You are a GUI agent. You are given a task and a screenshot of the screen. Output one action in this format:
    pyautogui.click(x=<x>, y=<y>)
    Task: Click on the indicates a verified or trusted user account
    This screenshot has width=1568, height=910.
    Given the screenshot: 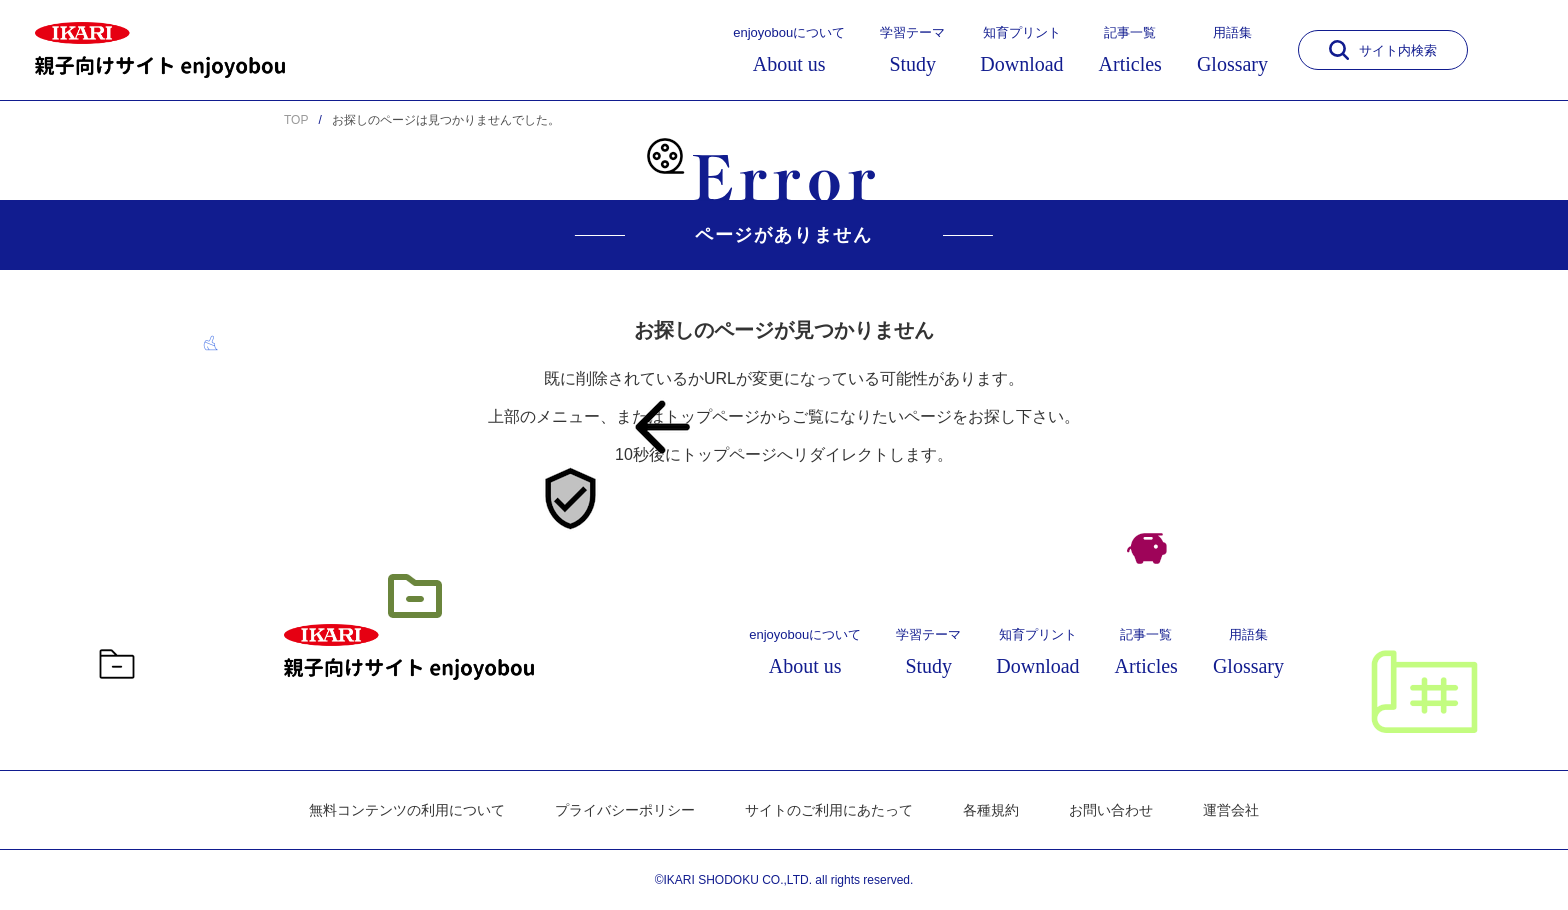 What is the action you would take?
    pyautogui.click(x=570, y=498)
    